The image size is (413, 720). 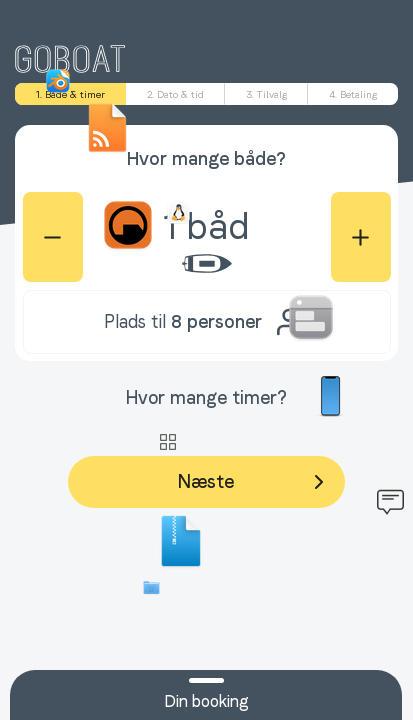 What do you see at coordinates (107, 127) in the screenshot?
I see `an RSS or XML feed file` at bounding box center [107, 127].